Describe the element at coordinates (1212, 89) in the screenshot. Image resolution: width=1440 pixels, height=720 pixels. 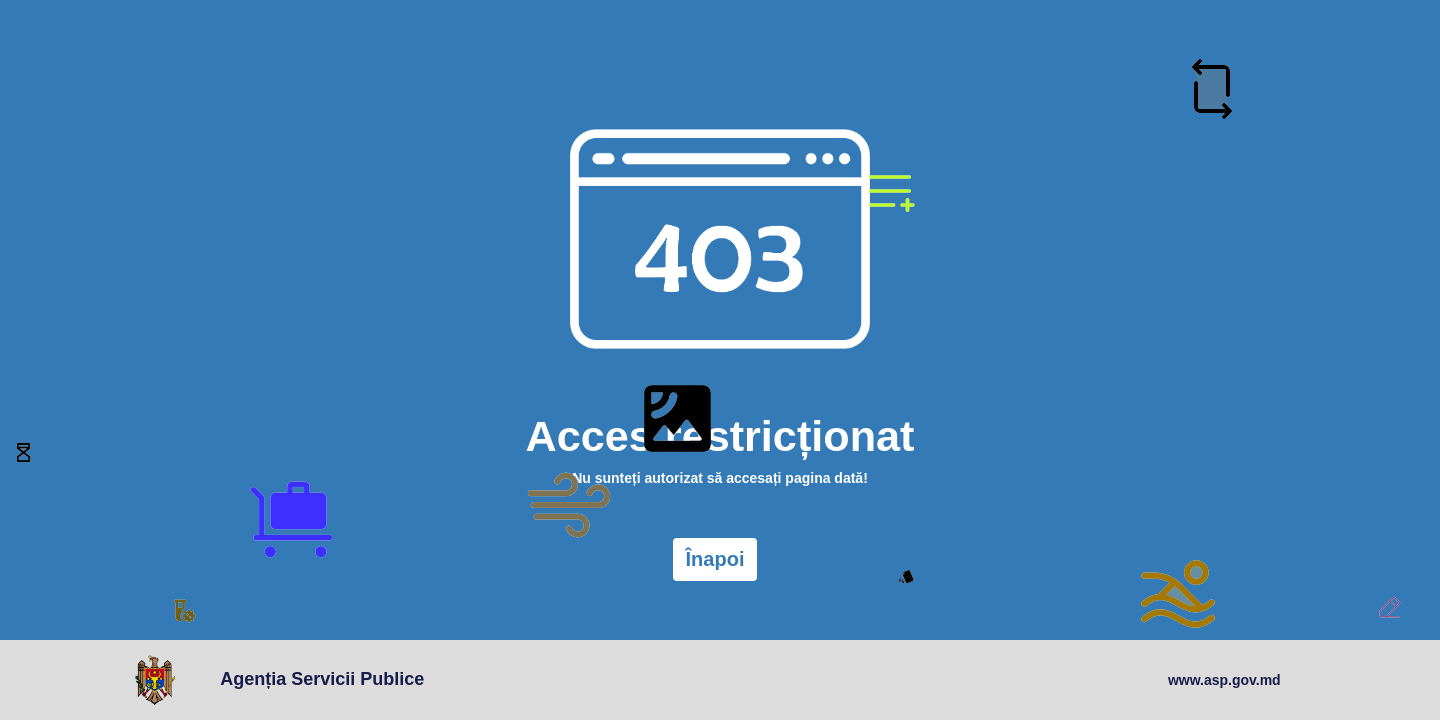
I see `rotate your device orientation` at that location.